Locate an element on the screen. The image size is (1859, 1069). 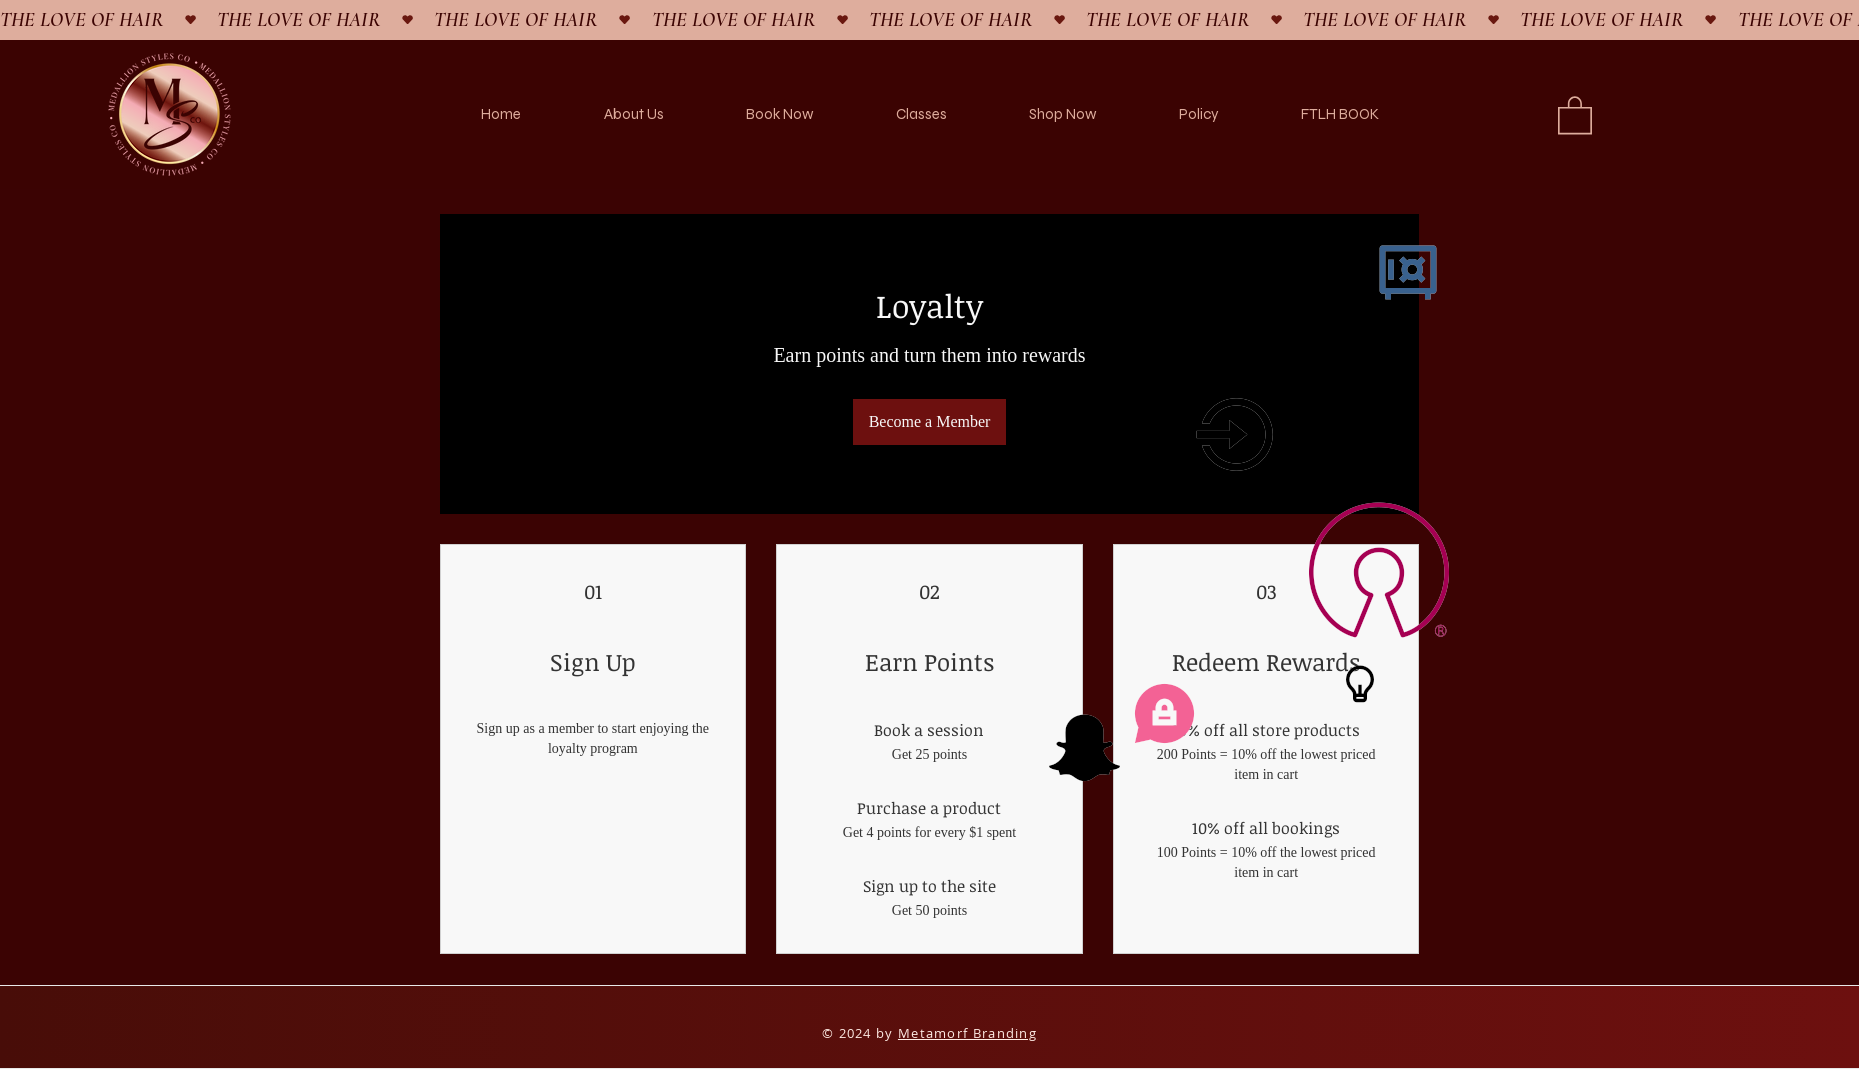
start a private or encrypted conversation is located at coordinates (1164, 713).